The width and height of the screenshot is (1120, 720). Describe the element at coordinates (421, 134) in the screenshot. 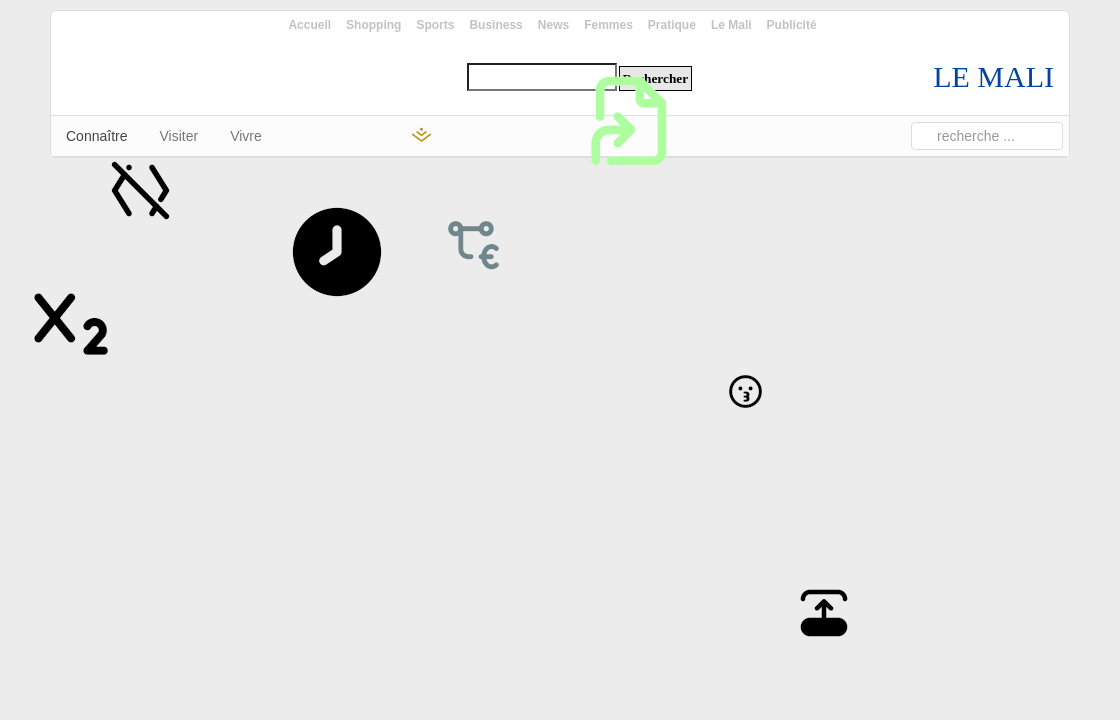

I see `juejin developer community logo` at that location.